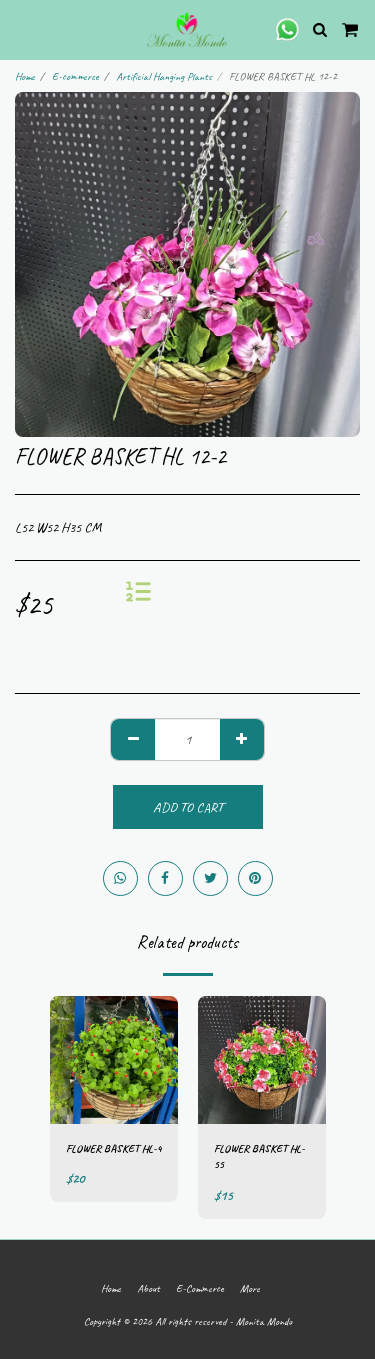 The width and height of the screenshot is (375, 1359). Describe the element at coordinates (138, 591) in the screenshot. I see `create a numbered list` at that location.